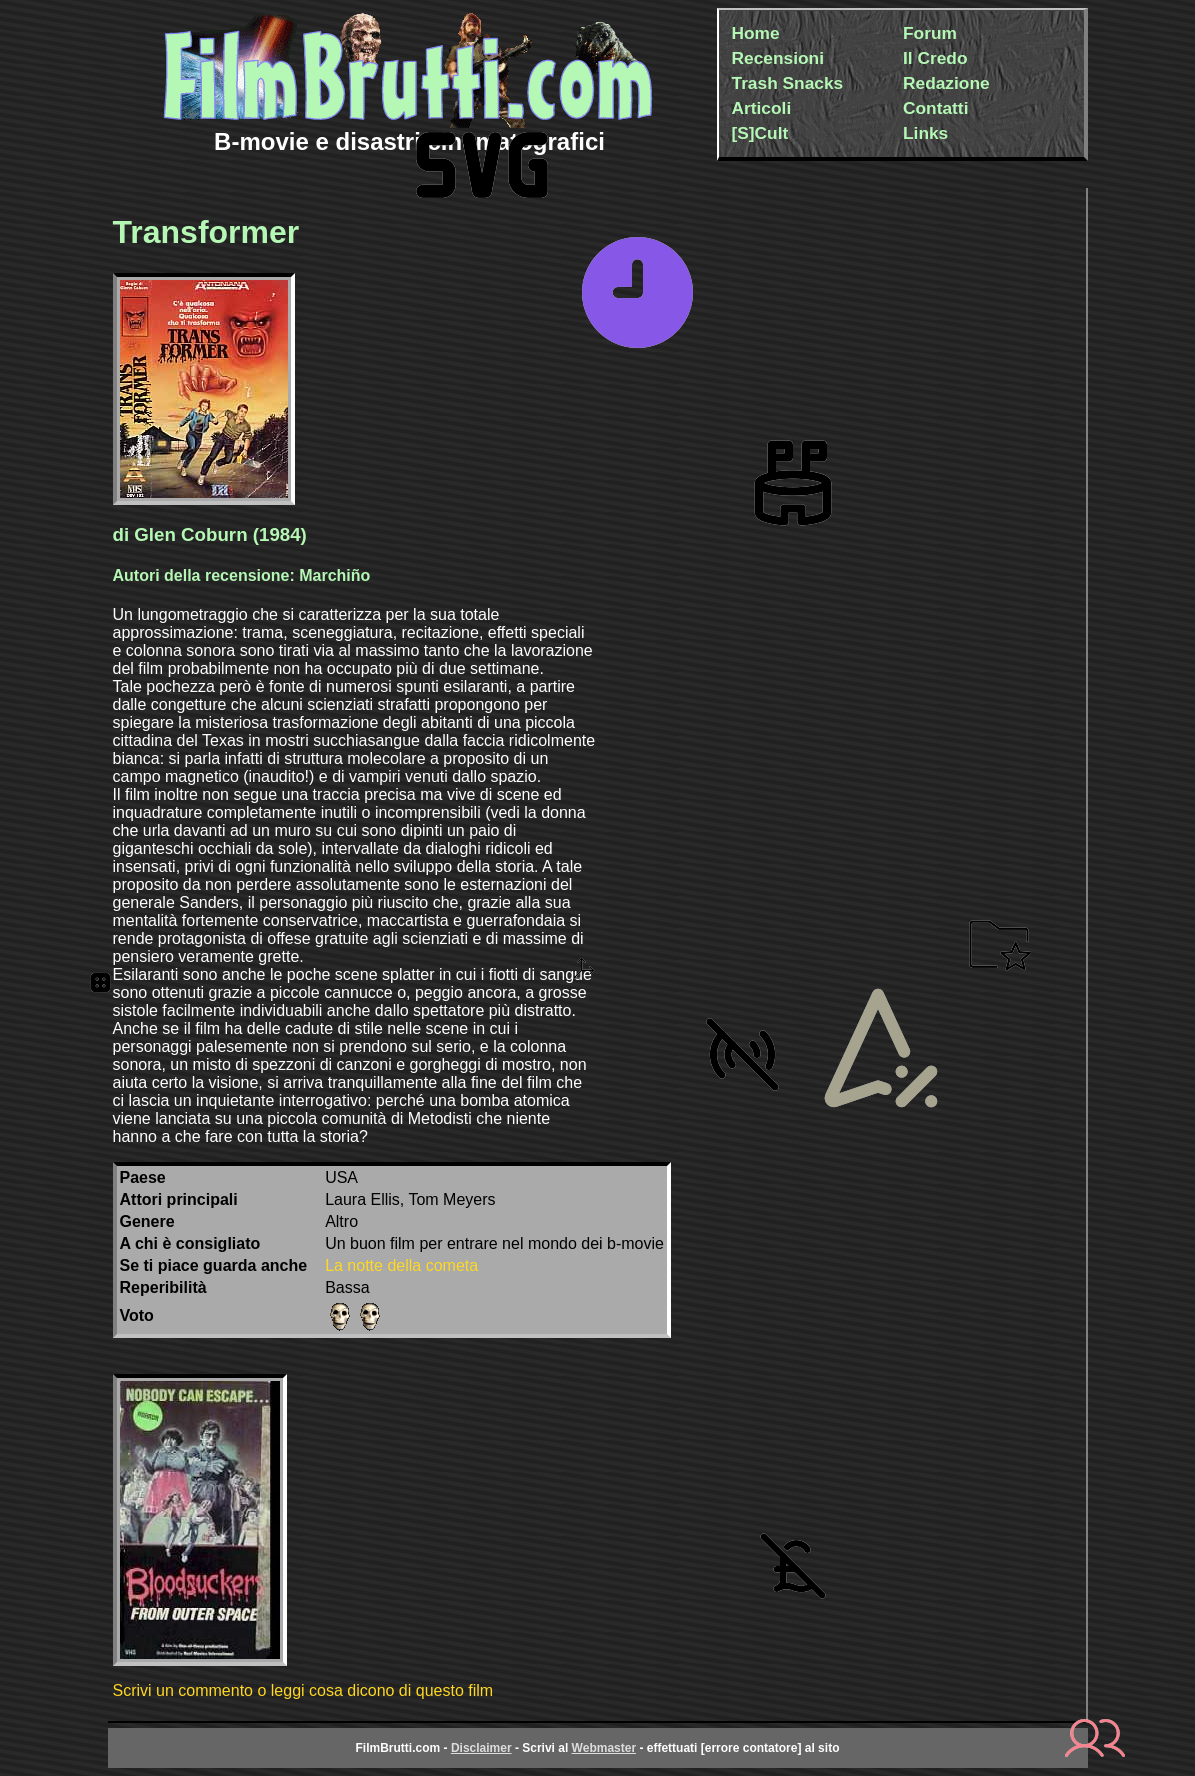 The height and width of the screenshot is (1776, 1195). What do you see at coordinates (999, 943) in the screenshot?
I see `access your starred or favorite folders` at bounding box center [999, 943].